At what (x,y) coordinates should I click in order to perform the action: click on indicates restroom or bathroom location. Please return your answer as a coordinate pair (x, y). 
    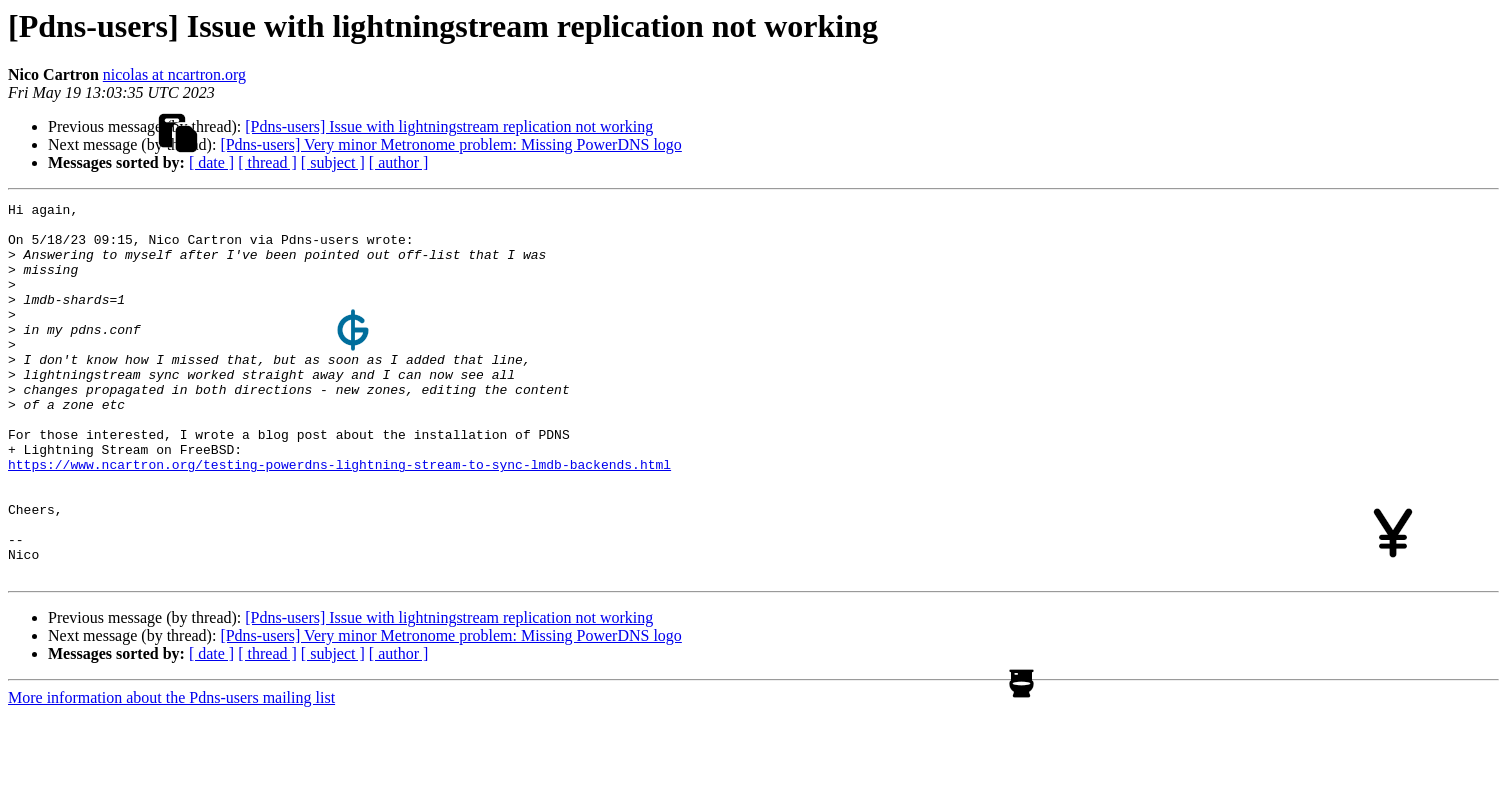
    Looking at the image, I should click on (1021, 683).